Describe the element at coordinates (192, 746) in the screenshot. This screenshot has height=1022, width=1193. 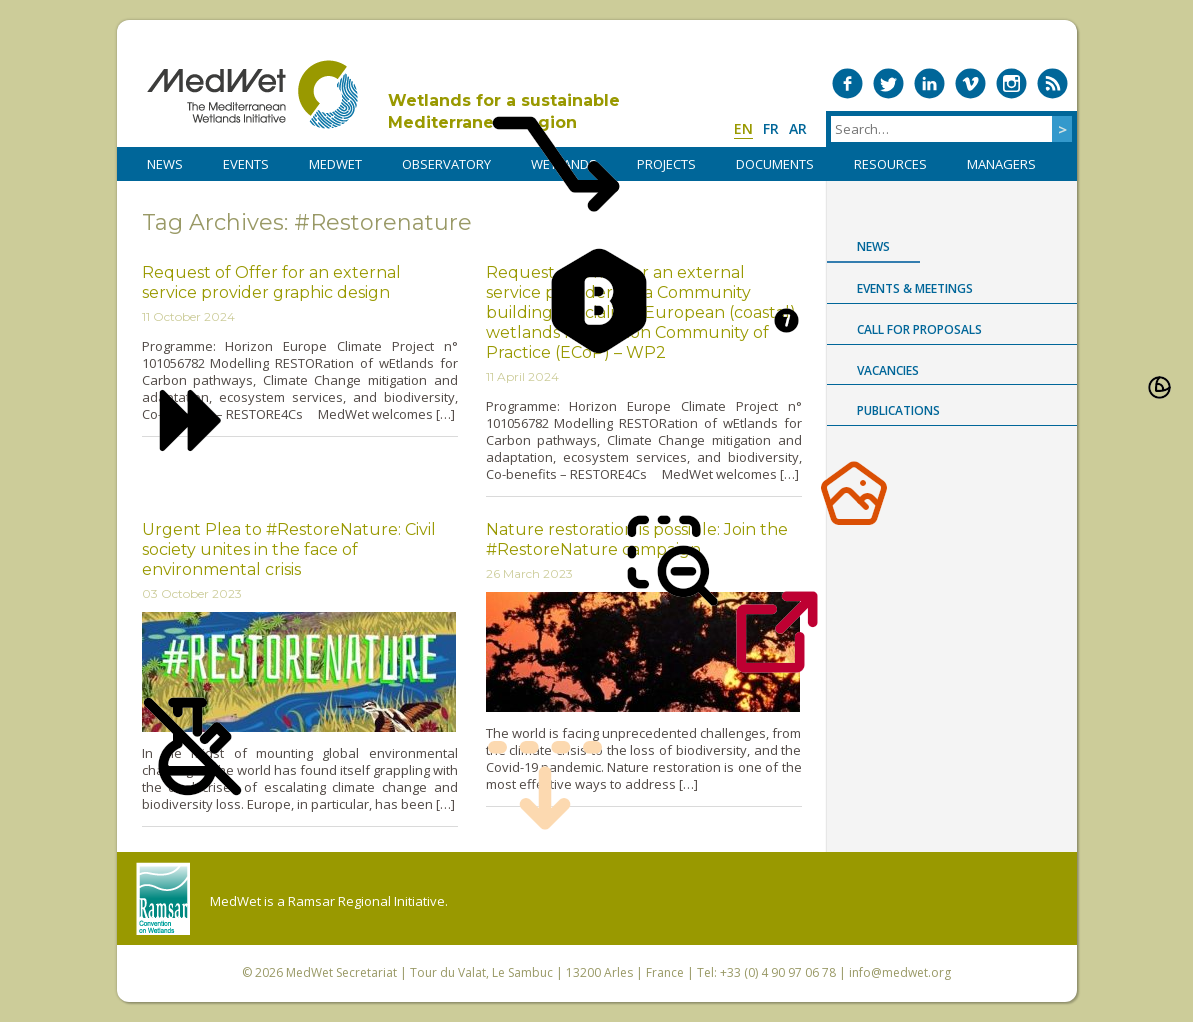
I see `indicates smoking/bong use is prohibited` at that location.